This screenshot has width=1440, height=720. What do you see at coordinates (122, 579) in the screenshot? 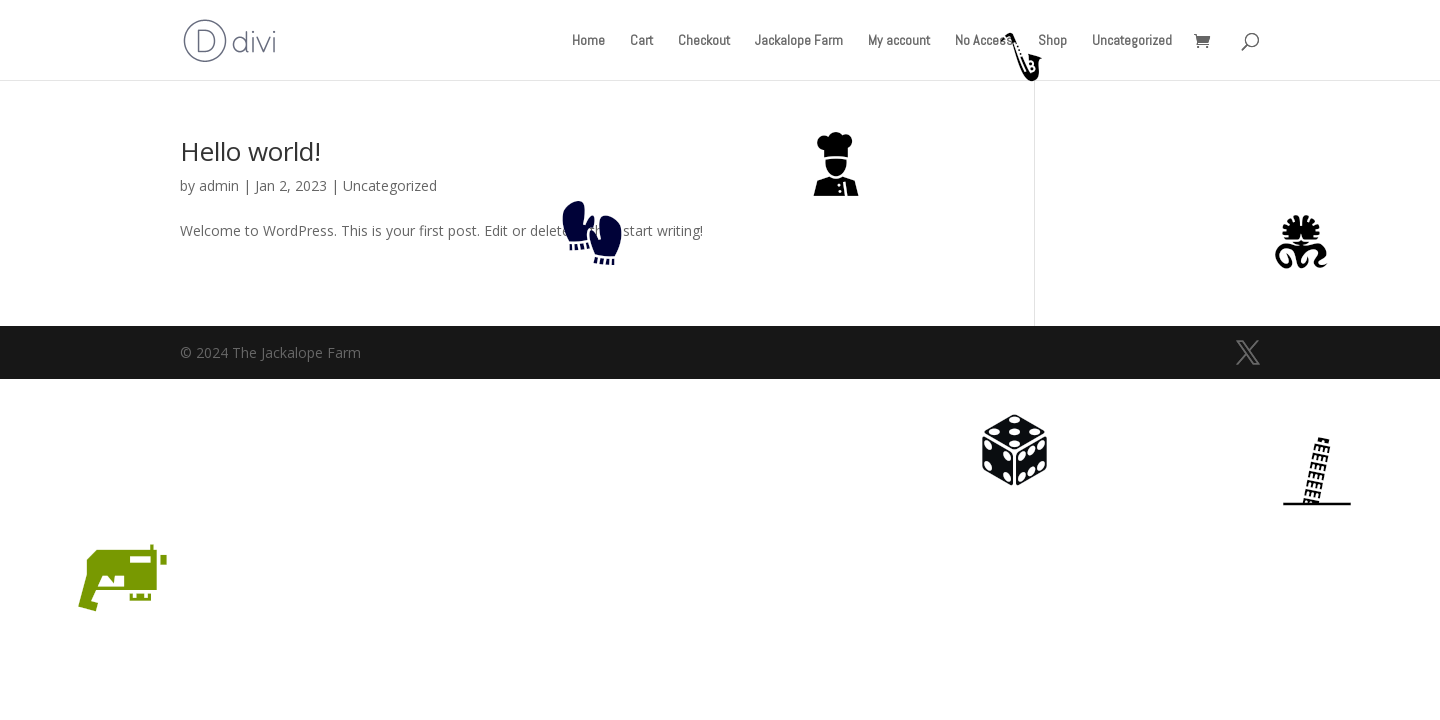
I see `select bolter weapon in game inventory` at bounding box center [122, 579].